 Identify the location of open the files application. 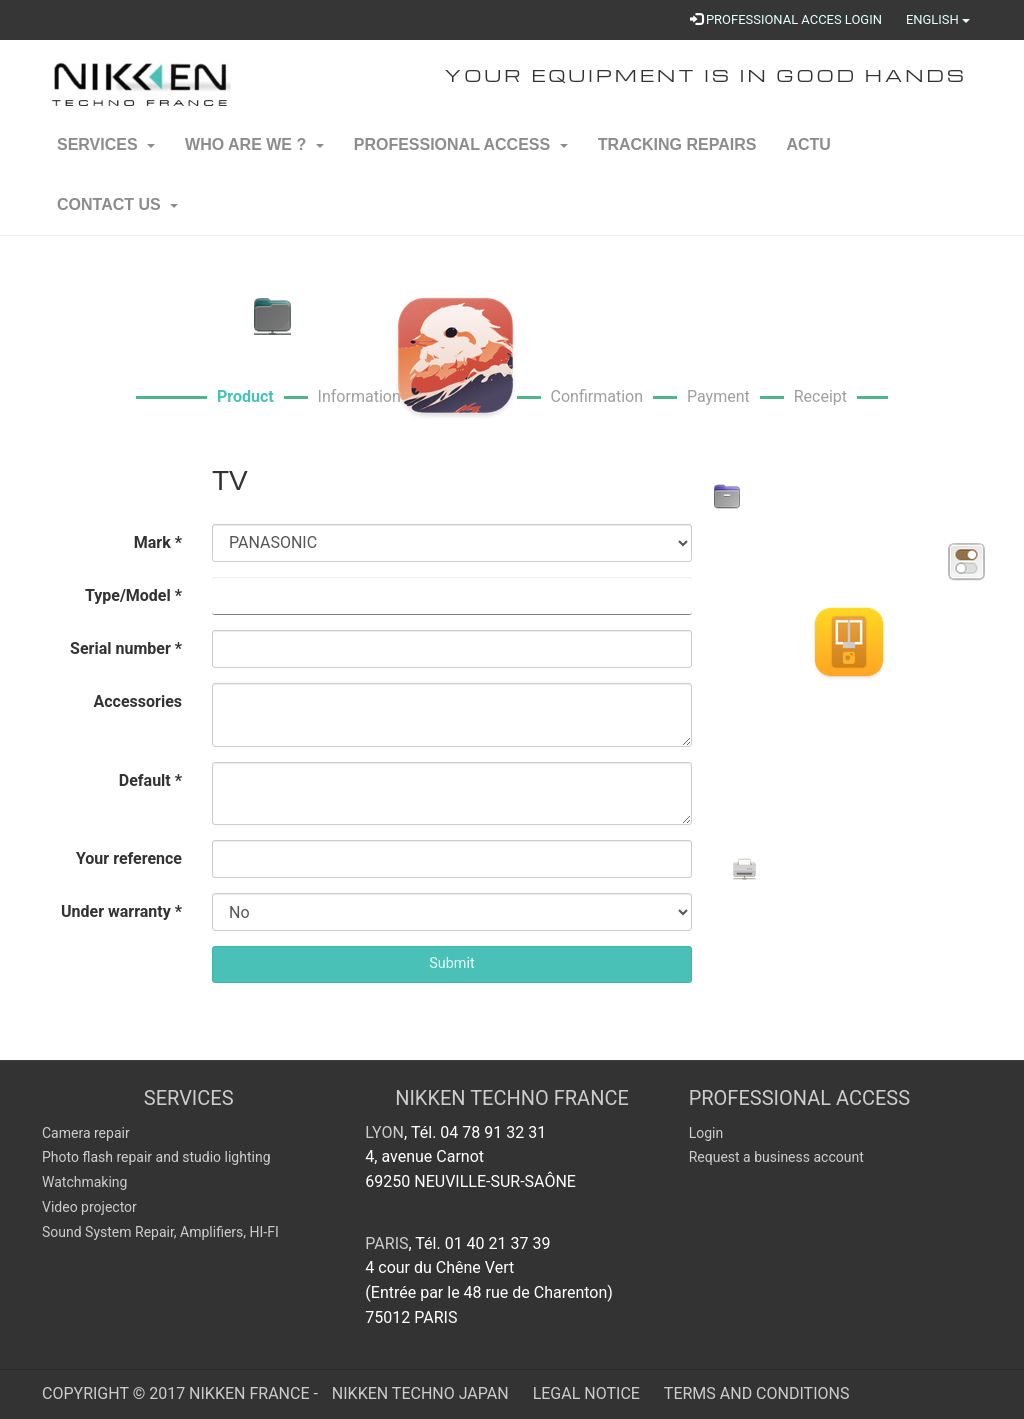
(727, 496).